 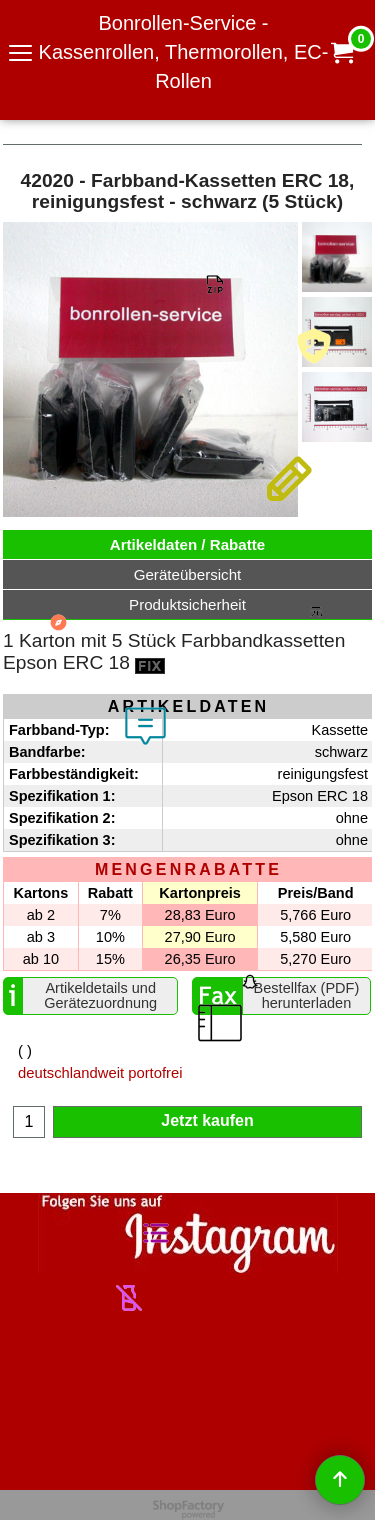 I want to click on indicates dairy-free or no milk option, so click(x=129, y=1298).